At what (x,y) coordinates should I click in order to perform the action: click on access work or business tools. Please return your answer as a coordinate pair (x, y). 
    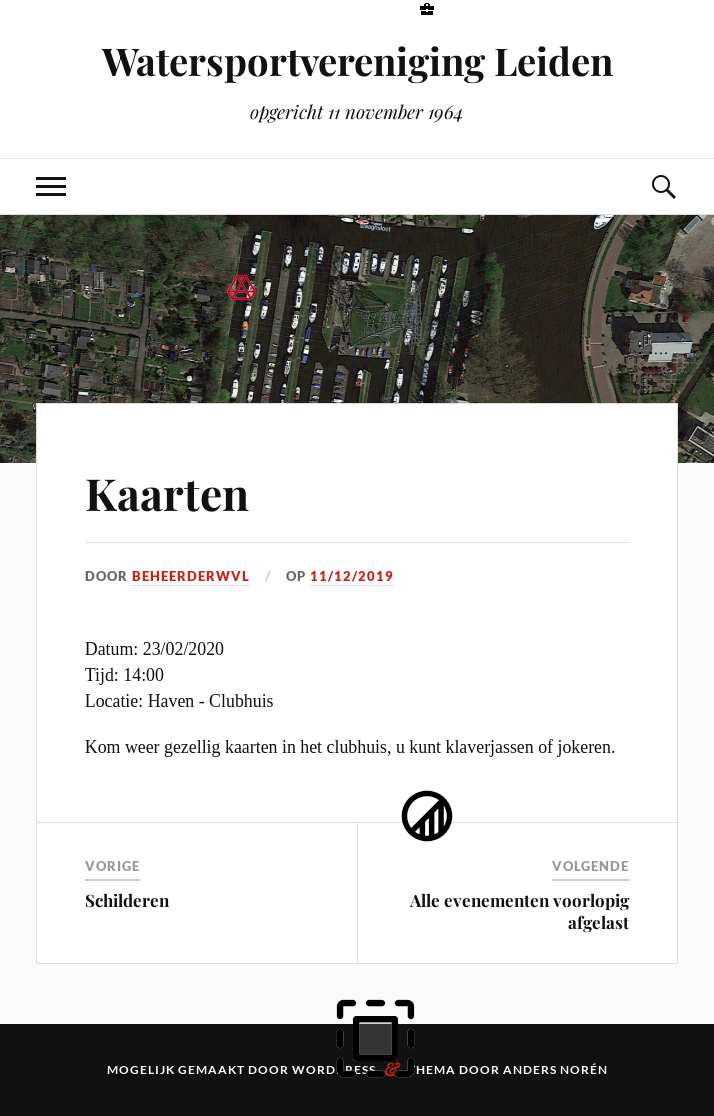
    Looking at the image, I should click on (427, 9).